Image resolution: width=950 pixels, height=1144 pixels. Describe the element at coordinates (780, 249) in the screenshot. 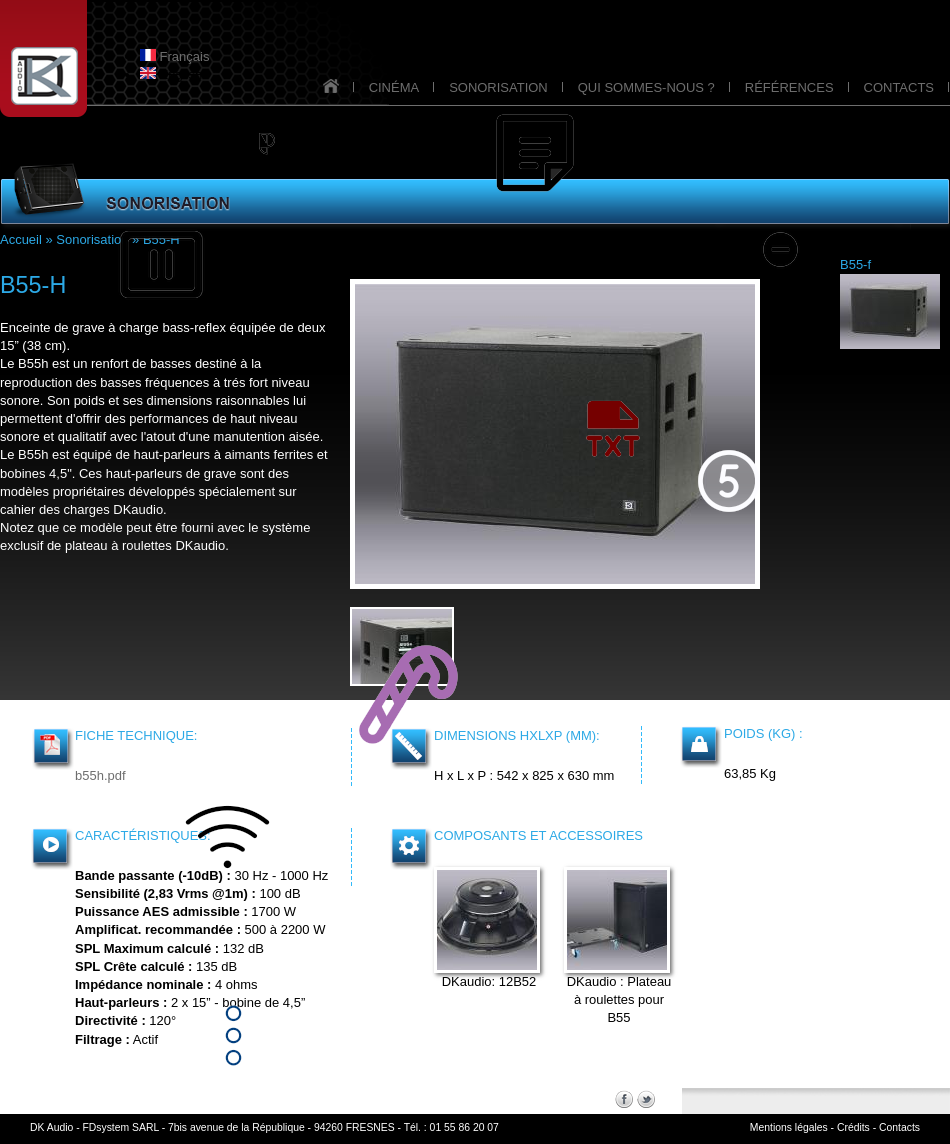

I see `do not disturb mode is enabled` at that location.